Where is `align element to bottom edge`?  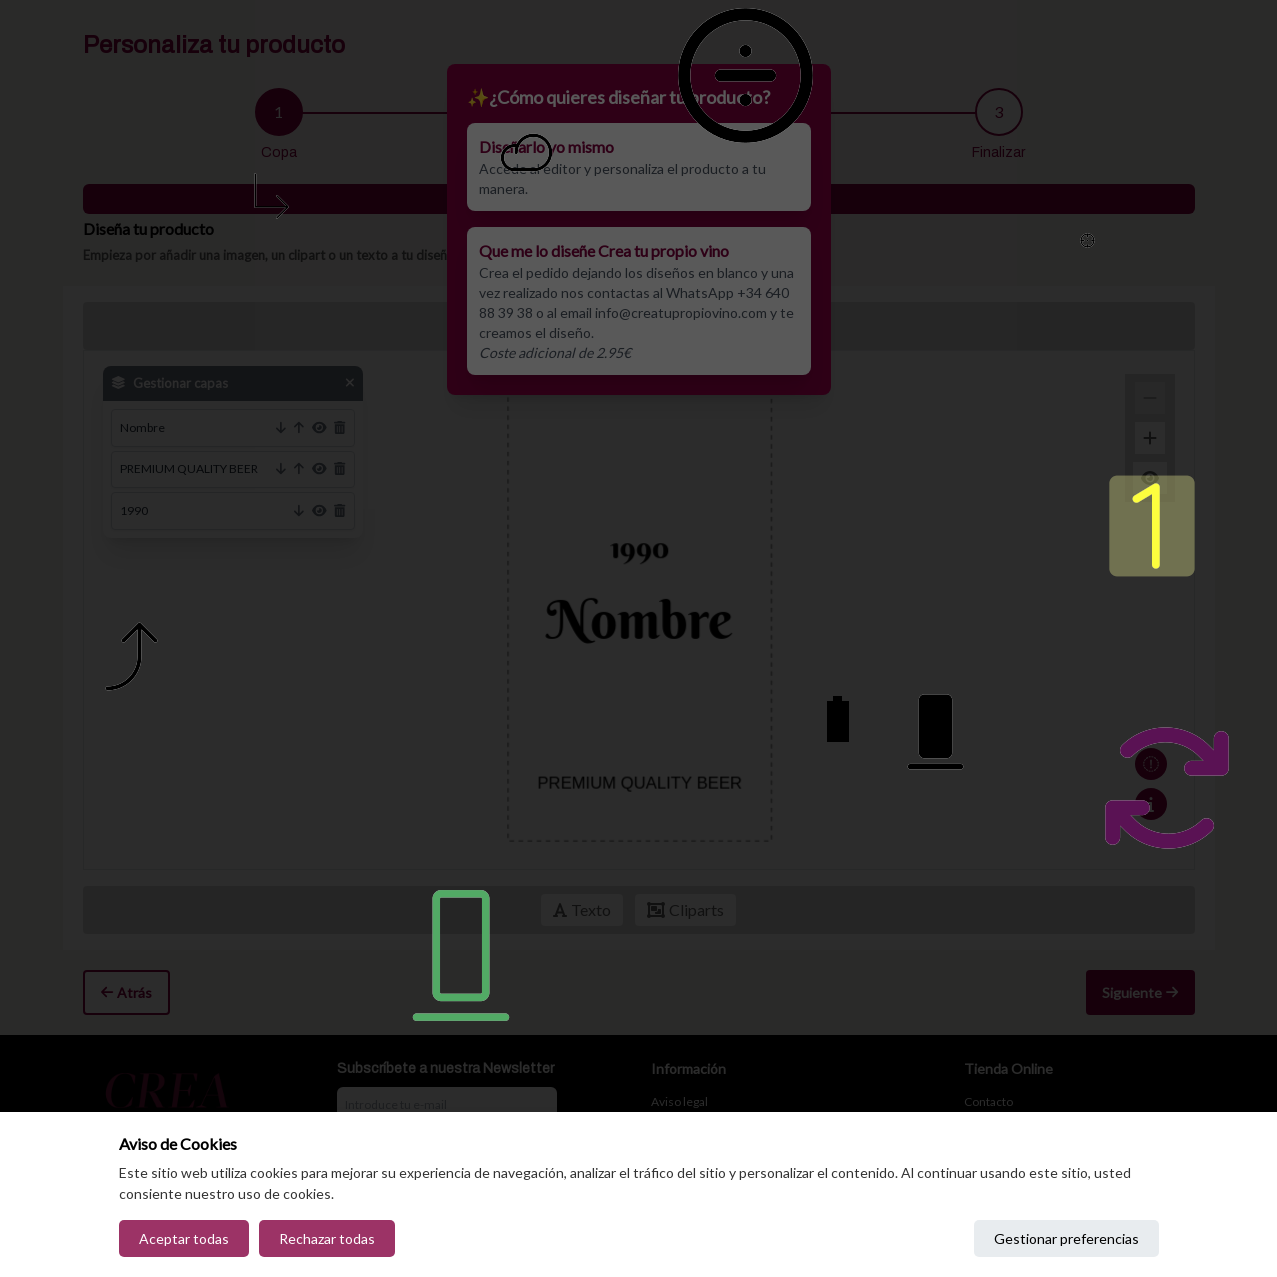 align element to bottom edge is located at coordinates (461, 953).